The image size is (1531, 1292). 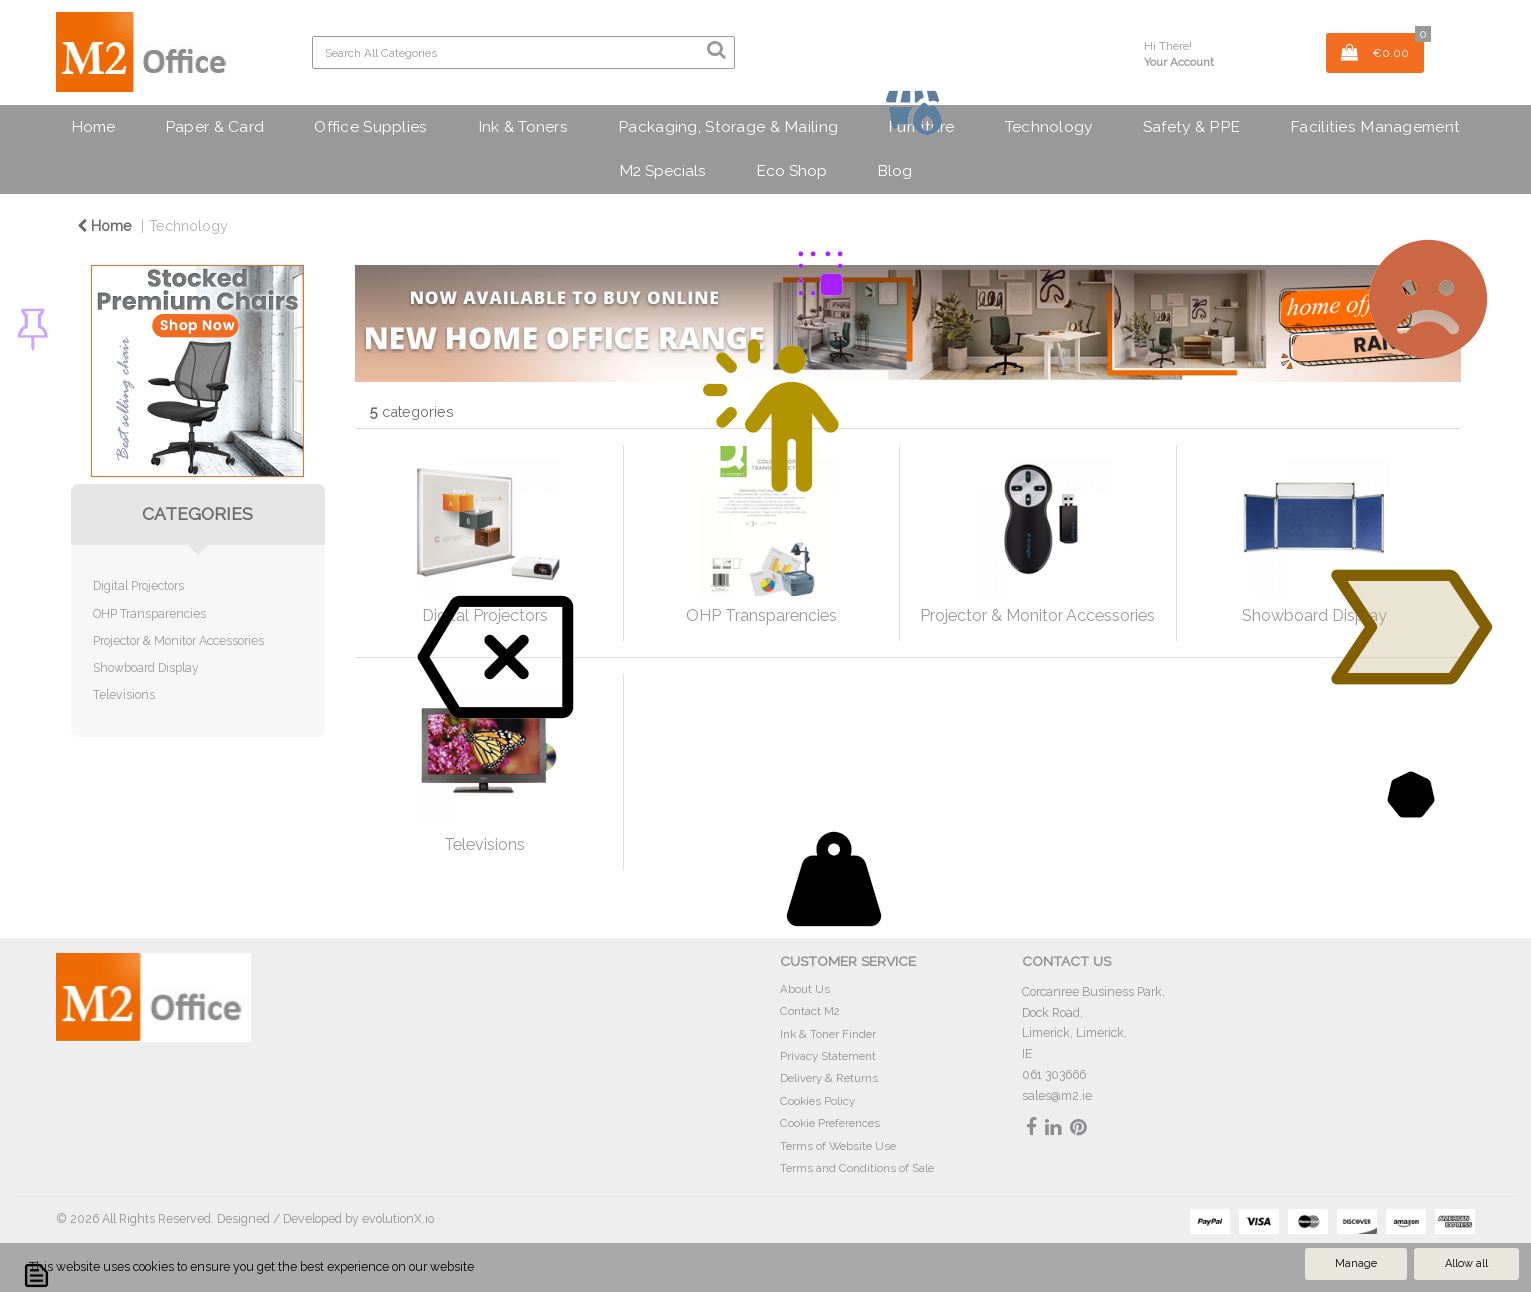 What do you see at coordinates (1406, 627) in the screenshot?
I see `apply a label or tag to an item` at bounding box center [1406, 627].